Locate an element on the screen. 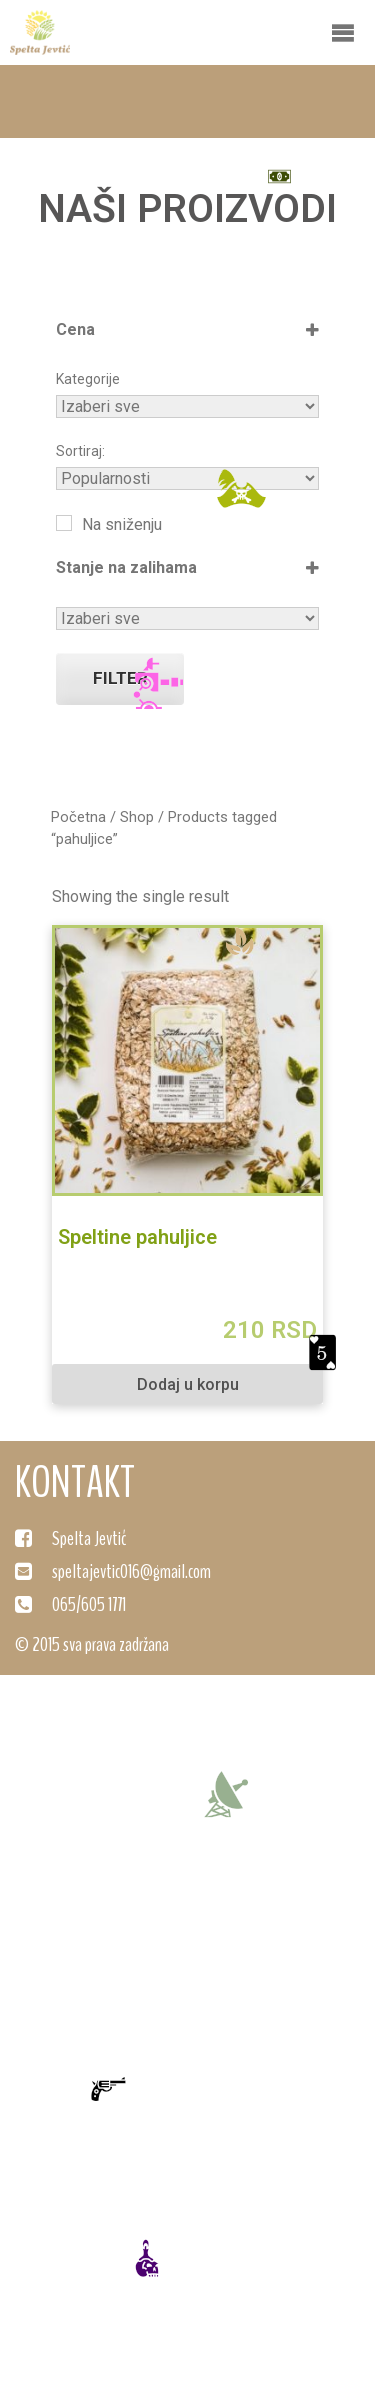  view your wallet or balance is located at coordinates (279, 176).